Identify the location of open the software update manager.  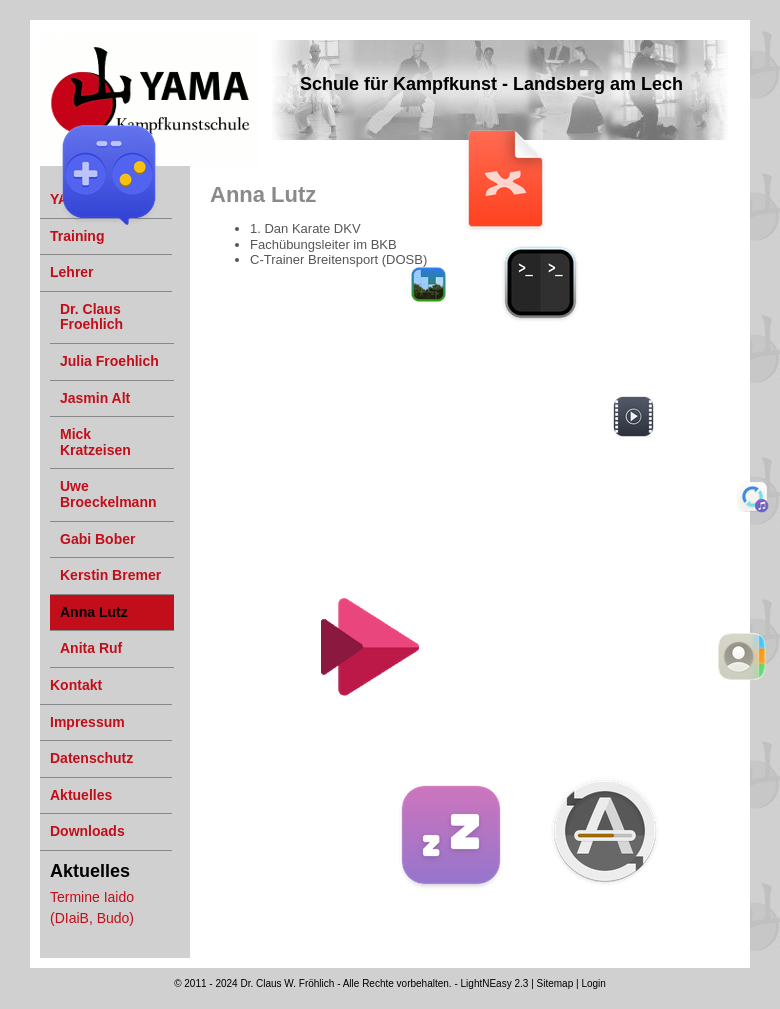
(605, 831).